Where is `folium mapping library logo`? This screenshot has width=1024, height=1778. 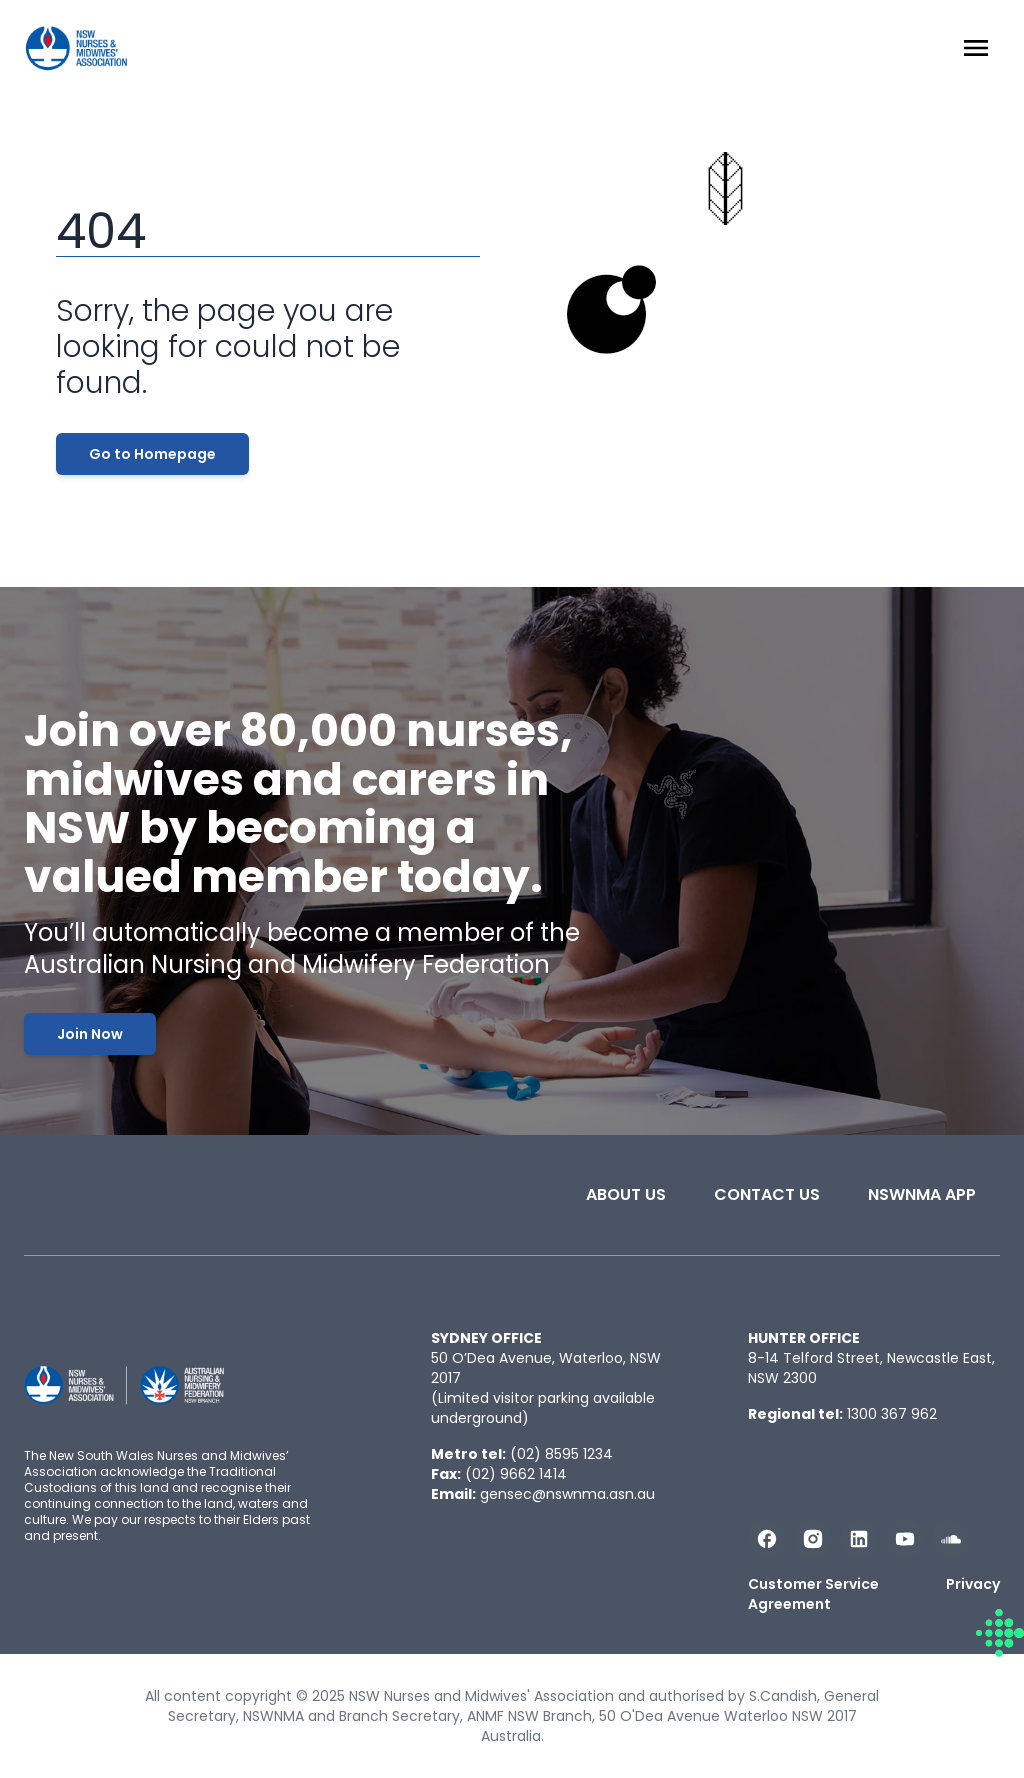
folium mapping library logo is located at coordinates (725, 188).